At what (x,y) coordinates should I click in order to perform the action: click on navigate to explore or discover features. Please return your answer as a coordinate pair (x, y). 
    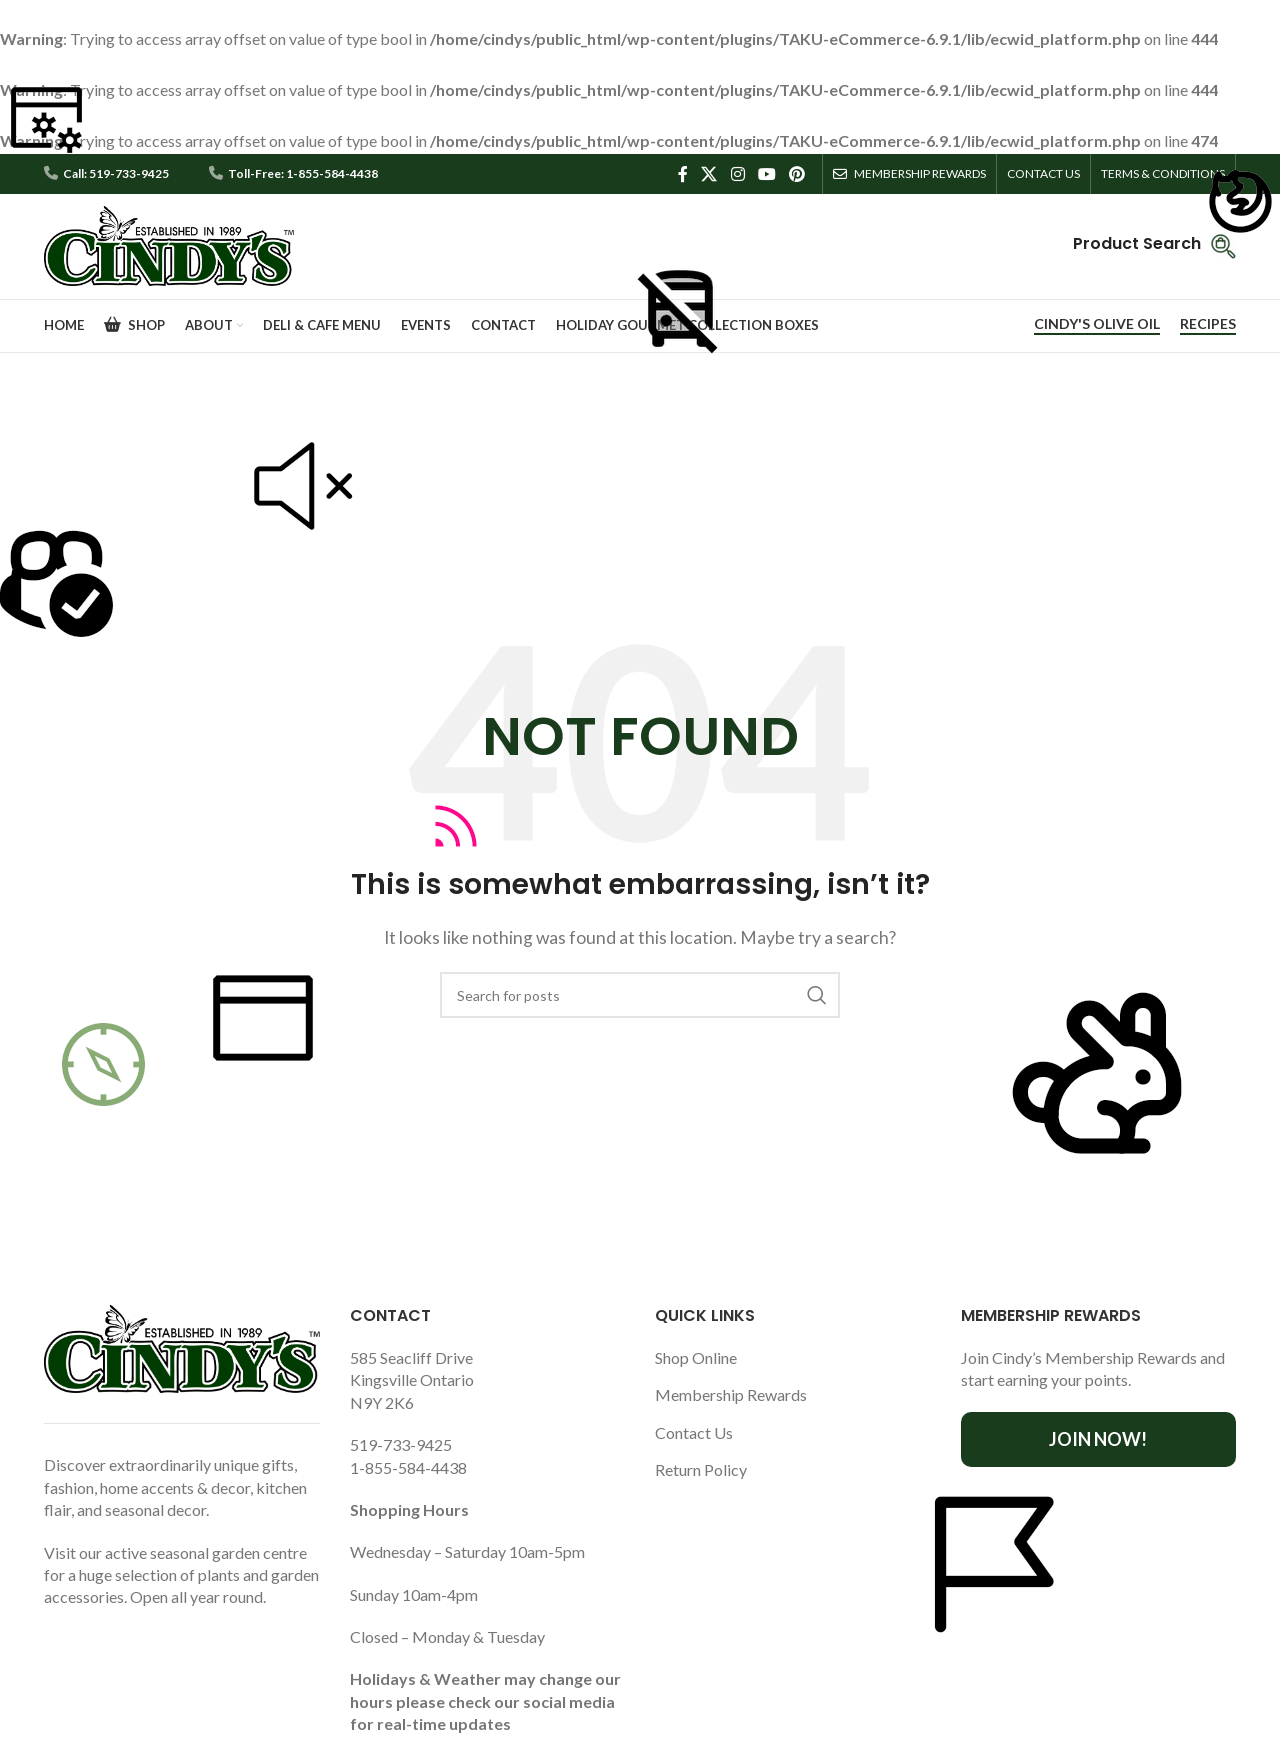
    Looking at the image, I should click on (103, 1064).